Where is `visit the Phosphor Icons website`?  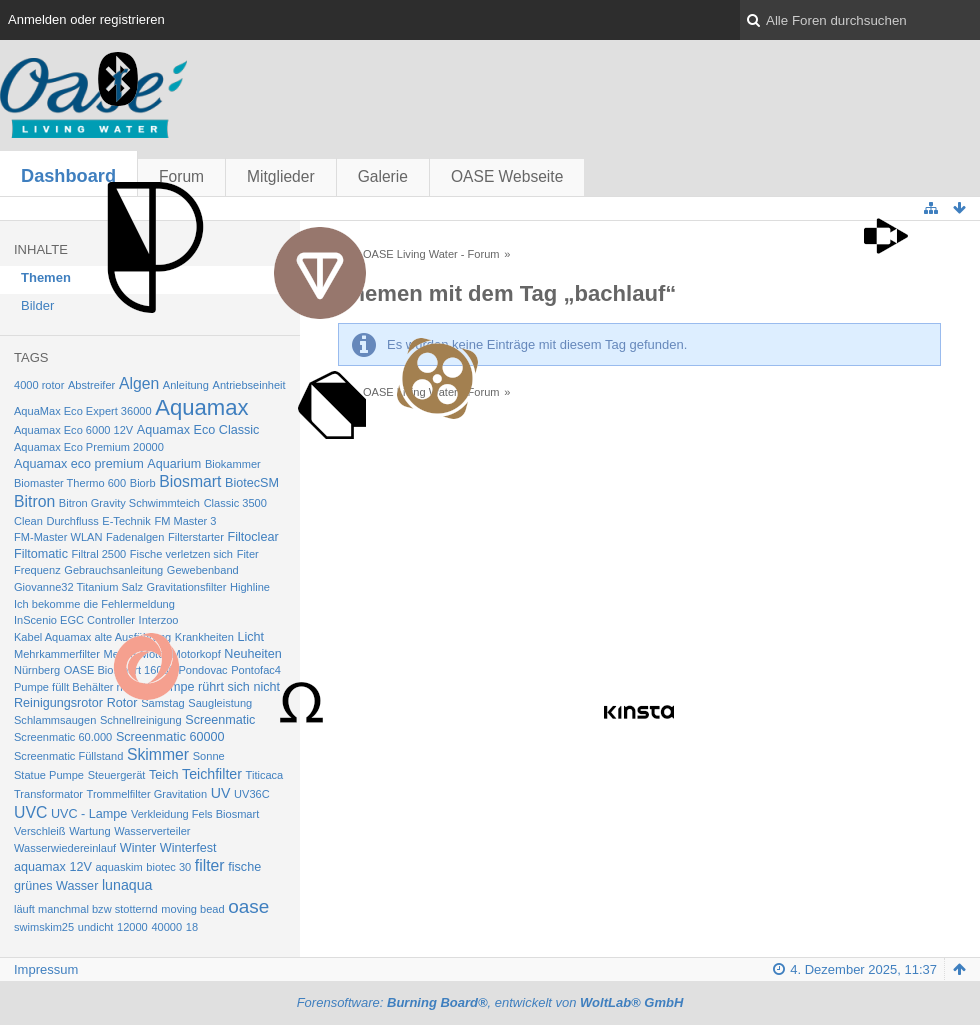
visit the Phosphor Icons website is located at coordinates (155, 247).